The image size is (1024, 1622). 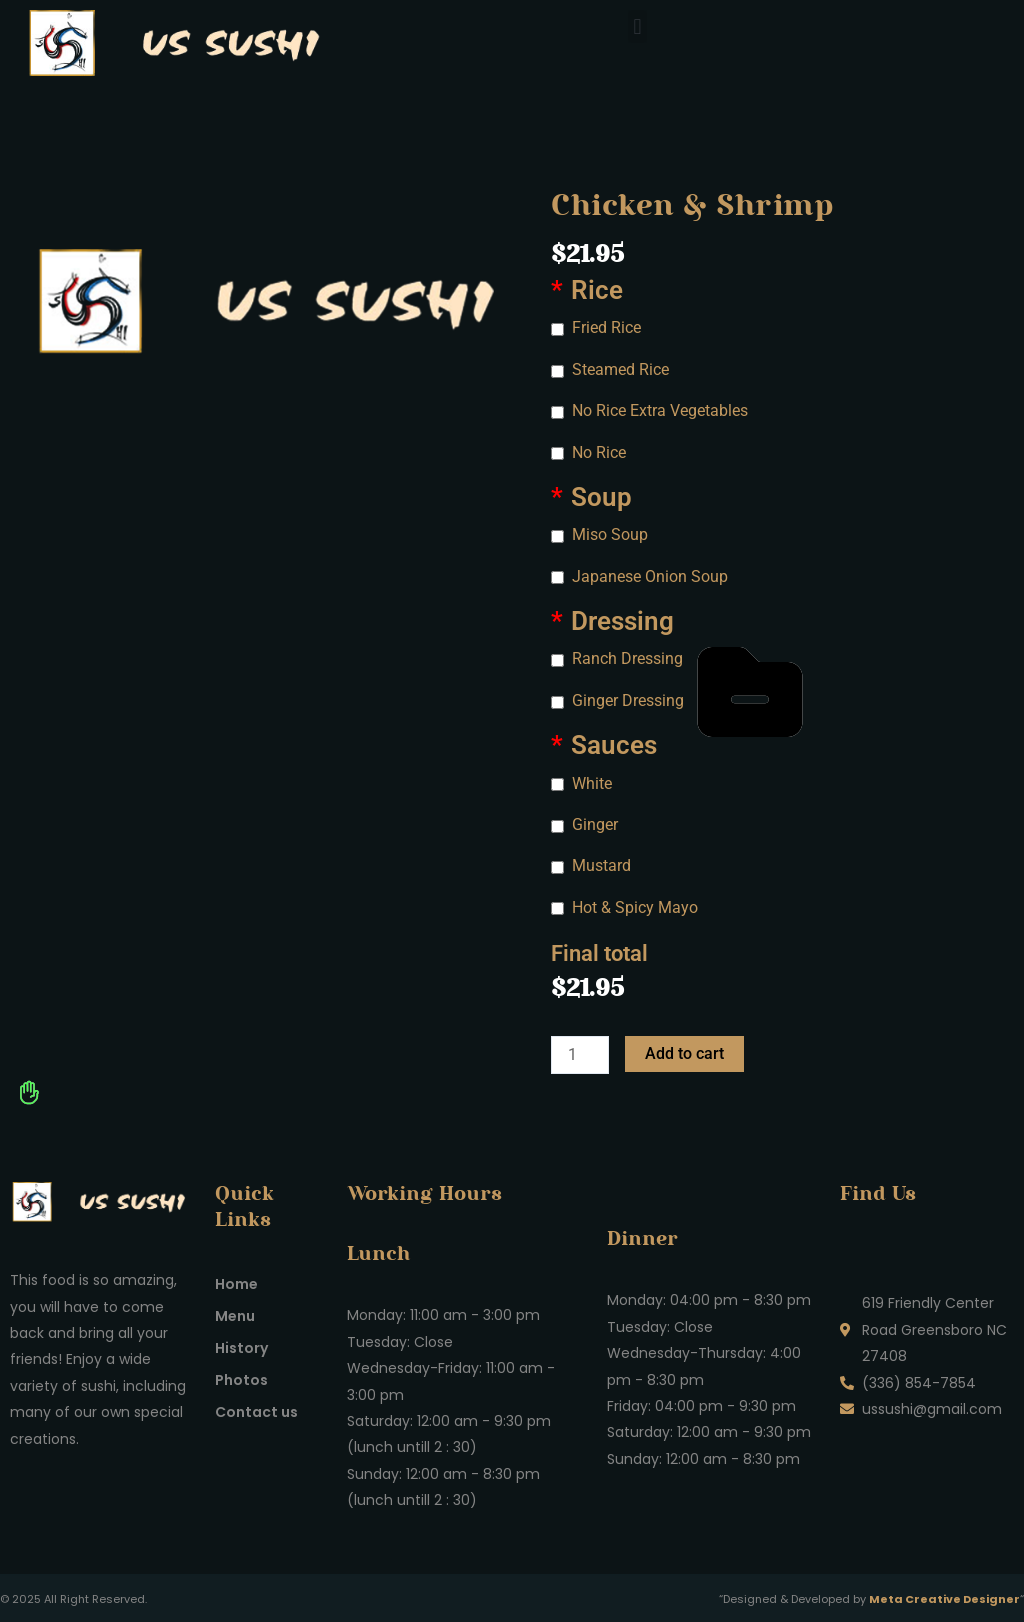 What do you see at coordinates (29, 1092) in the screenshot?
I see `stop or pause an action` at bounding box center [29, 1092].